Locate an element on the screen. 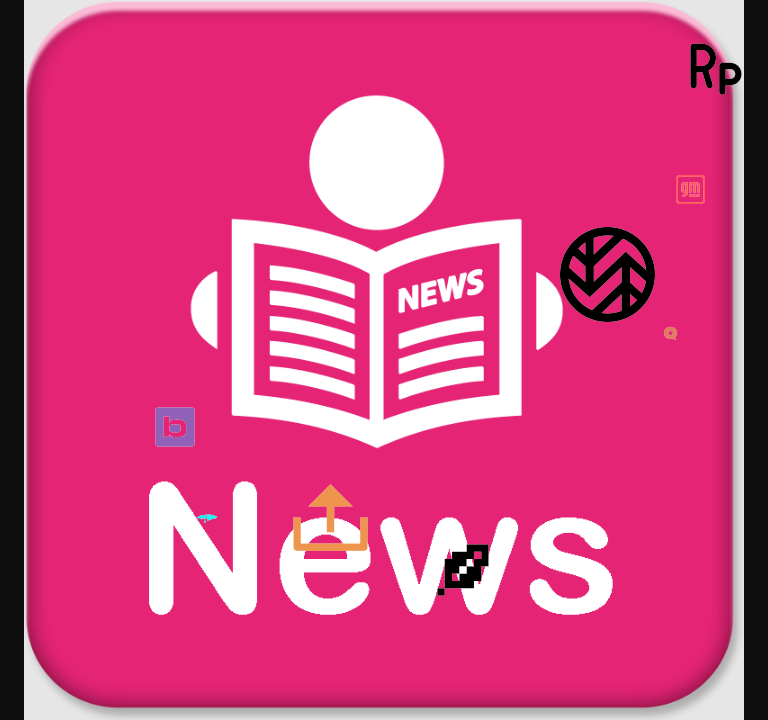  upload a file or document is located at coordinates (330, 517).